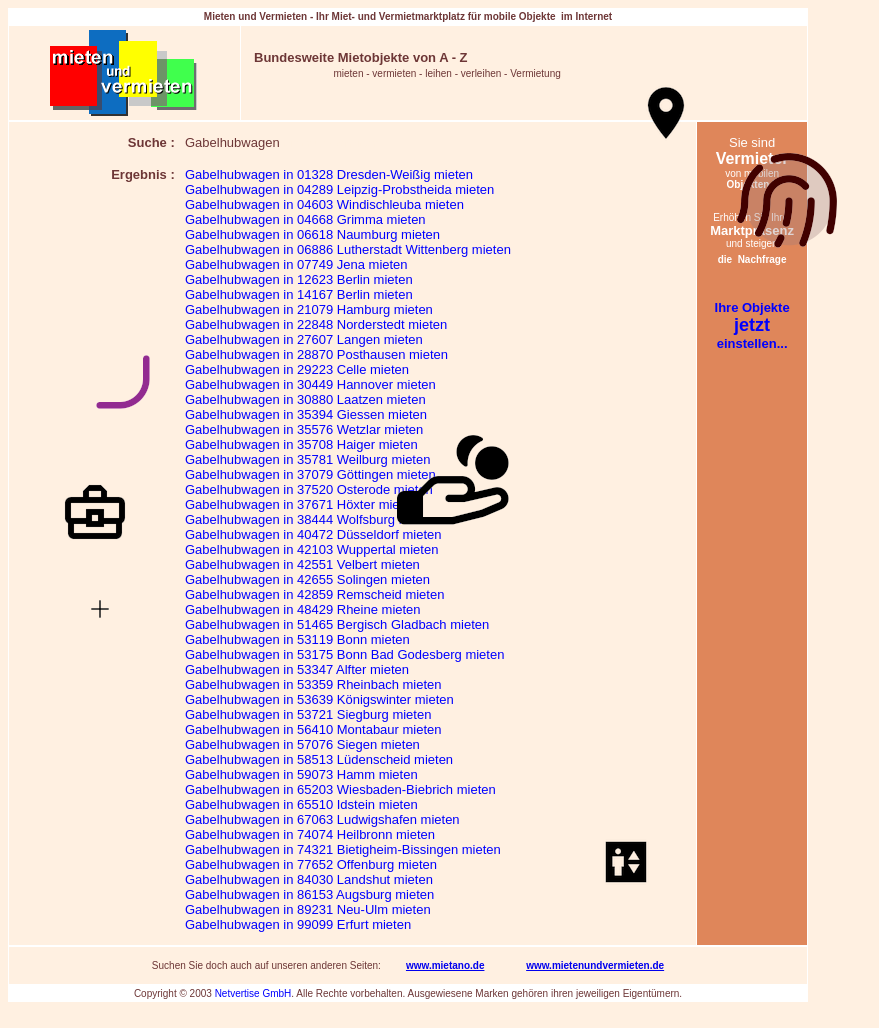 The width and height of the screenshot is (879, 1028). What do you see at coordinates (123, 382) in the screenshot?
I see `adjust bottom-right corner radius` at bounding box center [123, 382].